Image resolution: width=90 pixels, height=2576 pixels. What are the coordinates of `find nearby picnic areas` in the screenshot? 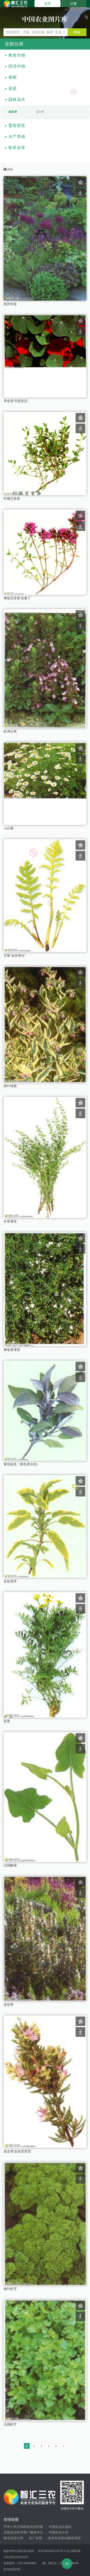 It's located at (41, 233).